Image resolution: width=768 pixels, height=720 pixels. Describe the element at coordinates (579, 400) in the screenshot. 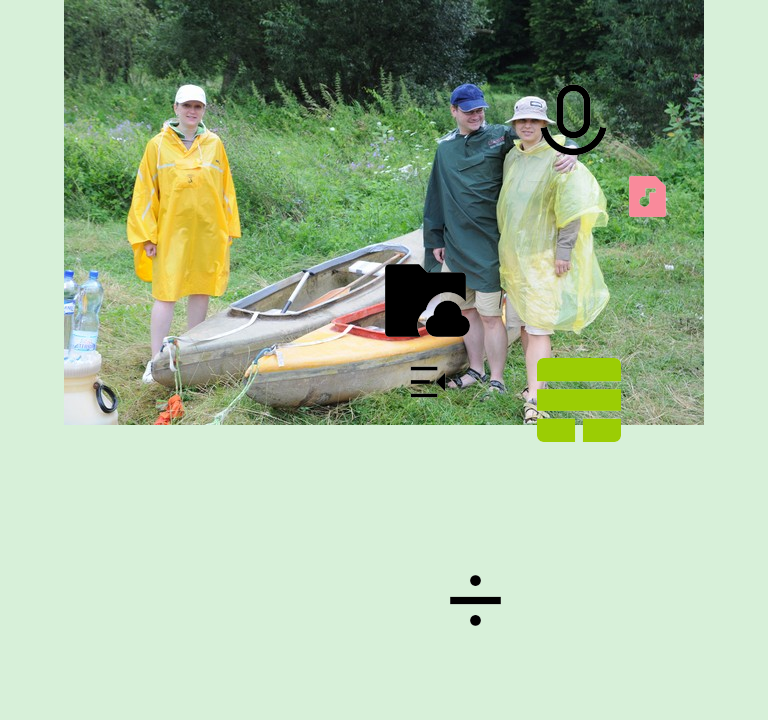

I see `elastic stack logo` at that location.